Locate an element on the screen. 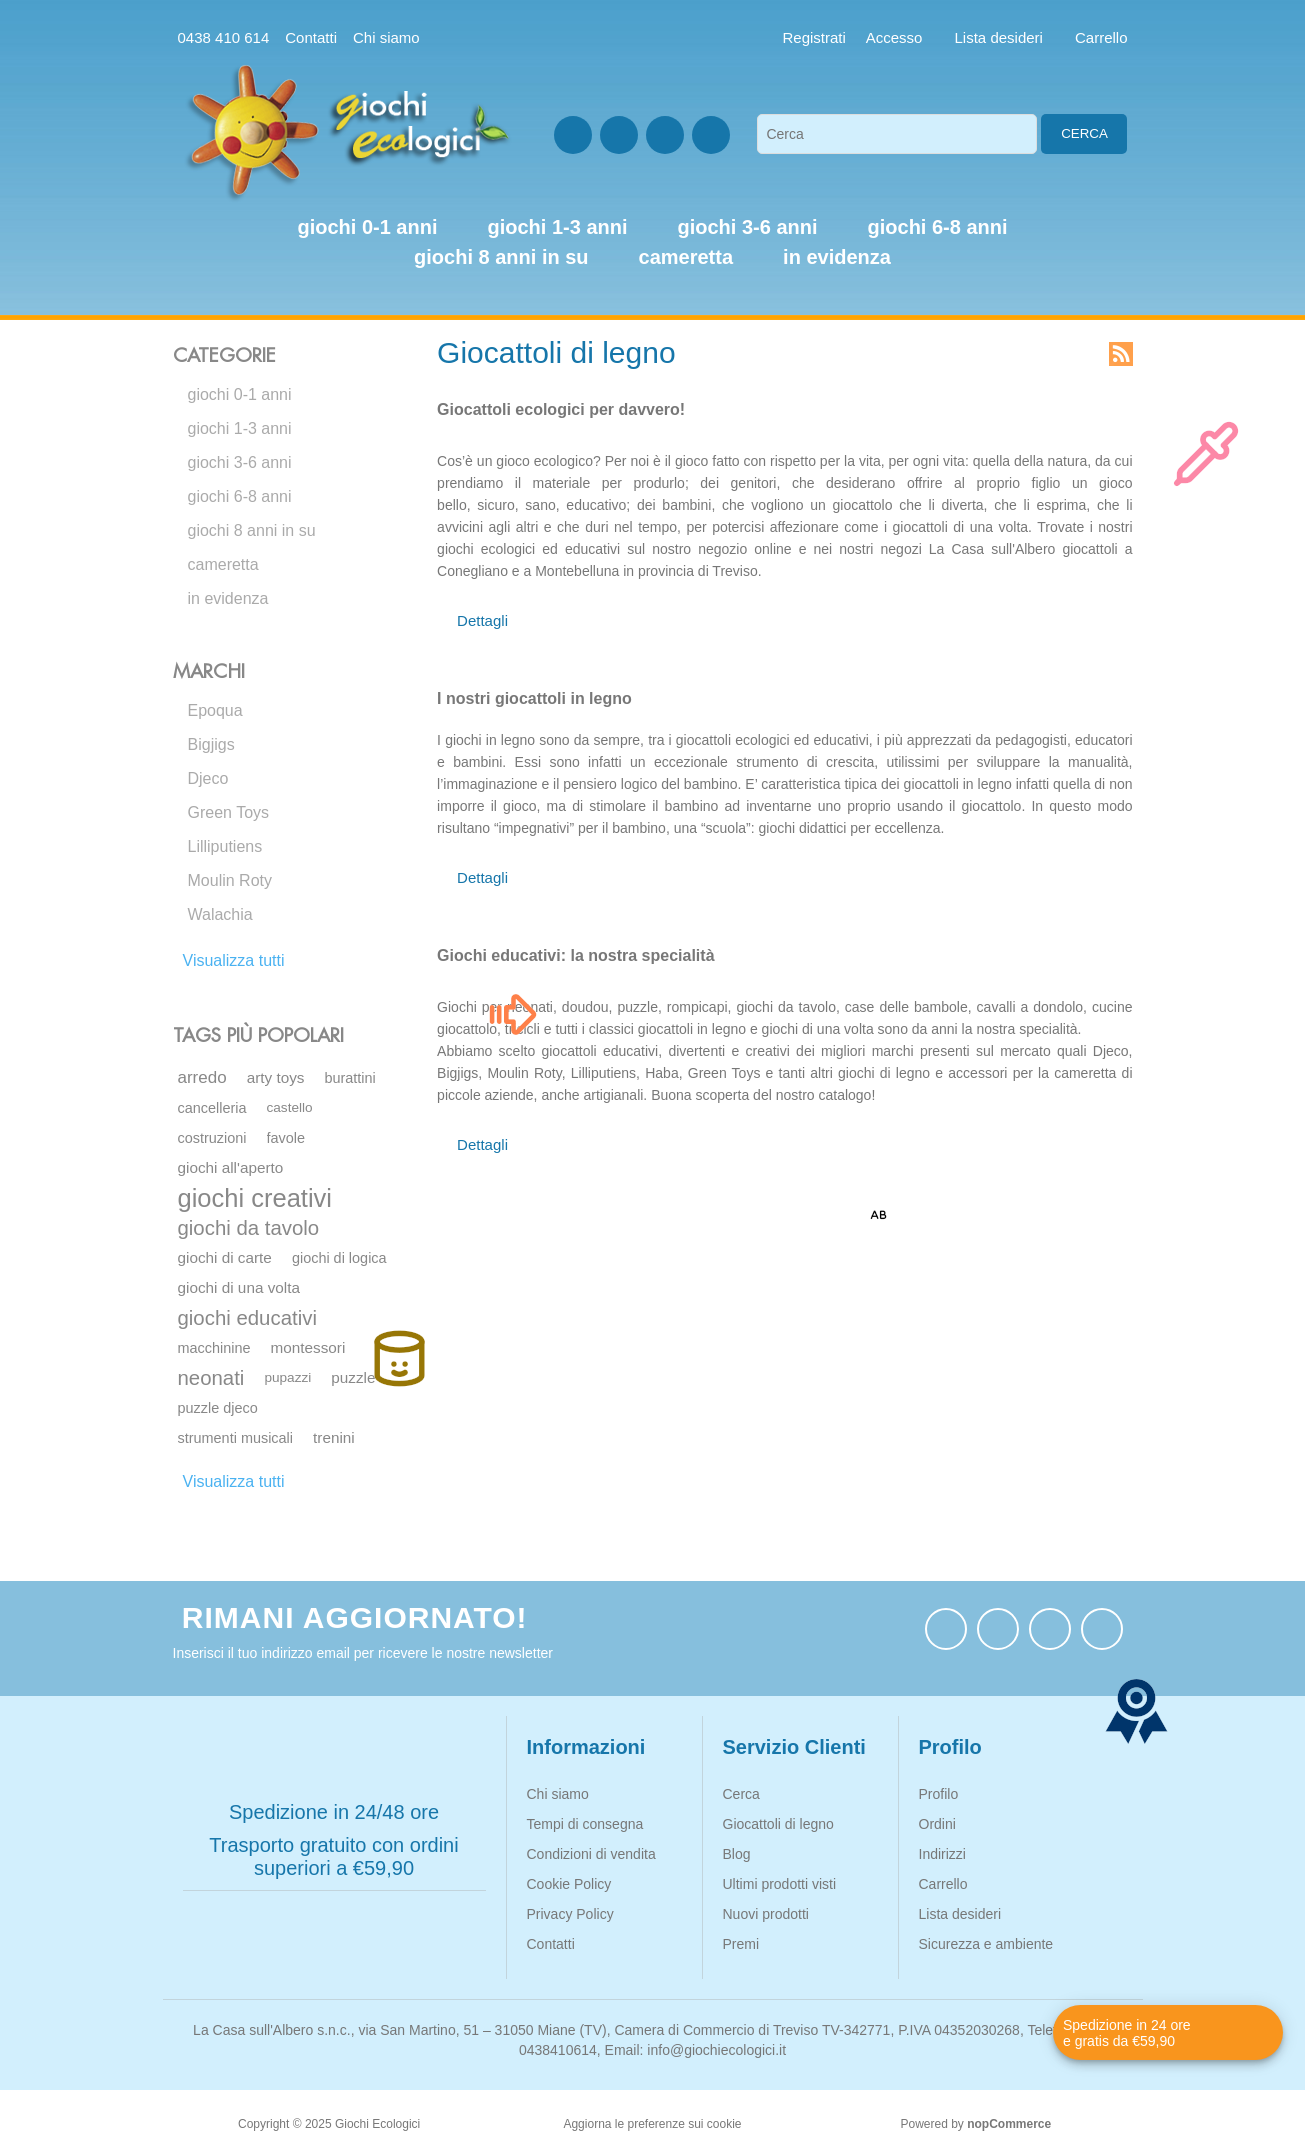 The height and width of the screenshot is (2150, 1305). indicates an award or achievement is located at coordinates (1136, 1710).